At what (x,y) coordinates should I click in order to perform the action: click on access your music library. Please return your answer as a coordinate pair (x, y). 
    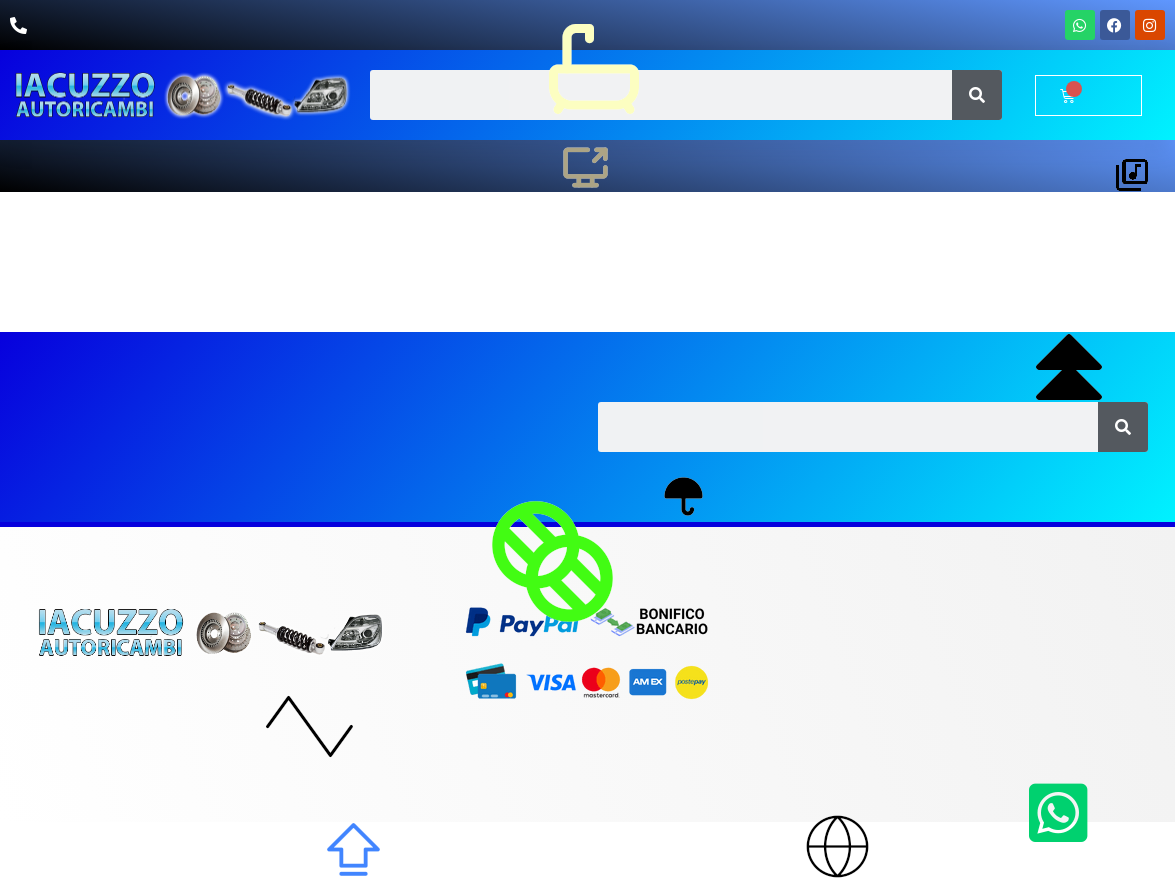
    Looking at the image, I should click on (1132, 175).